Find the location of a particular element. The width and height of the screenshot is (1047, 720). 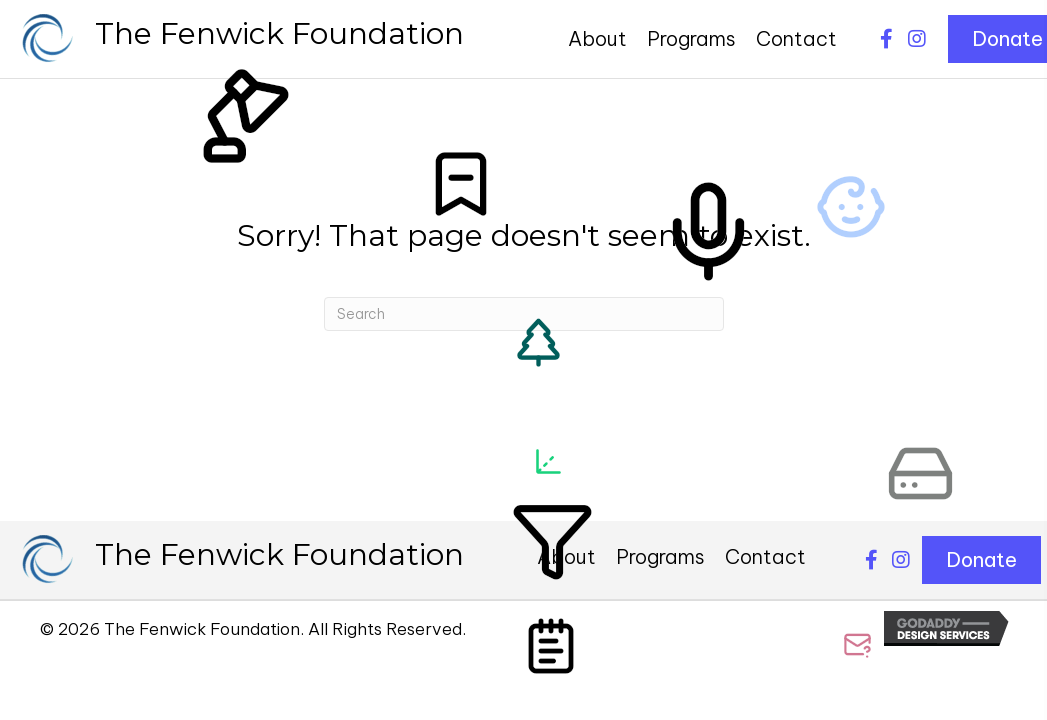

remove from saved bookmarks is located at coordinates (461, 184).